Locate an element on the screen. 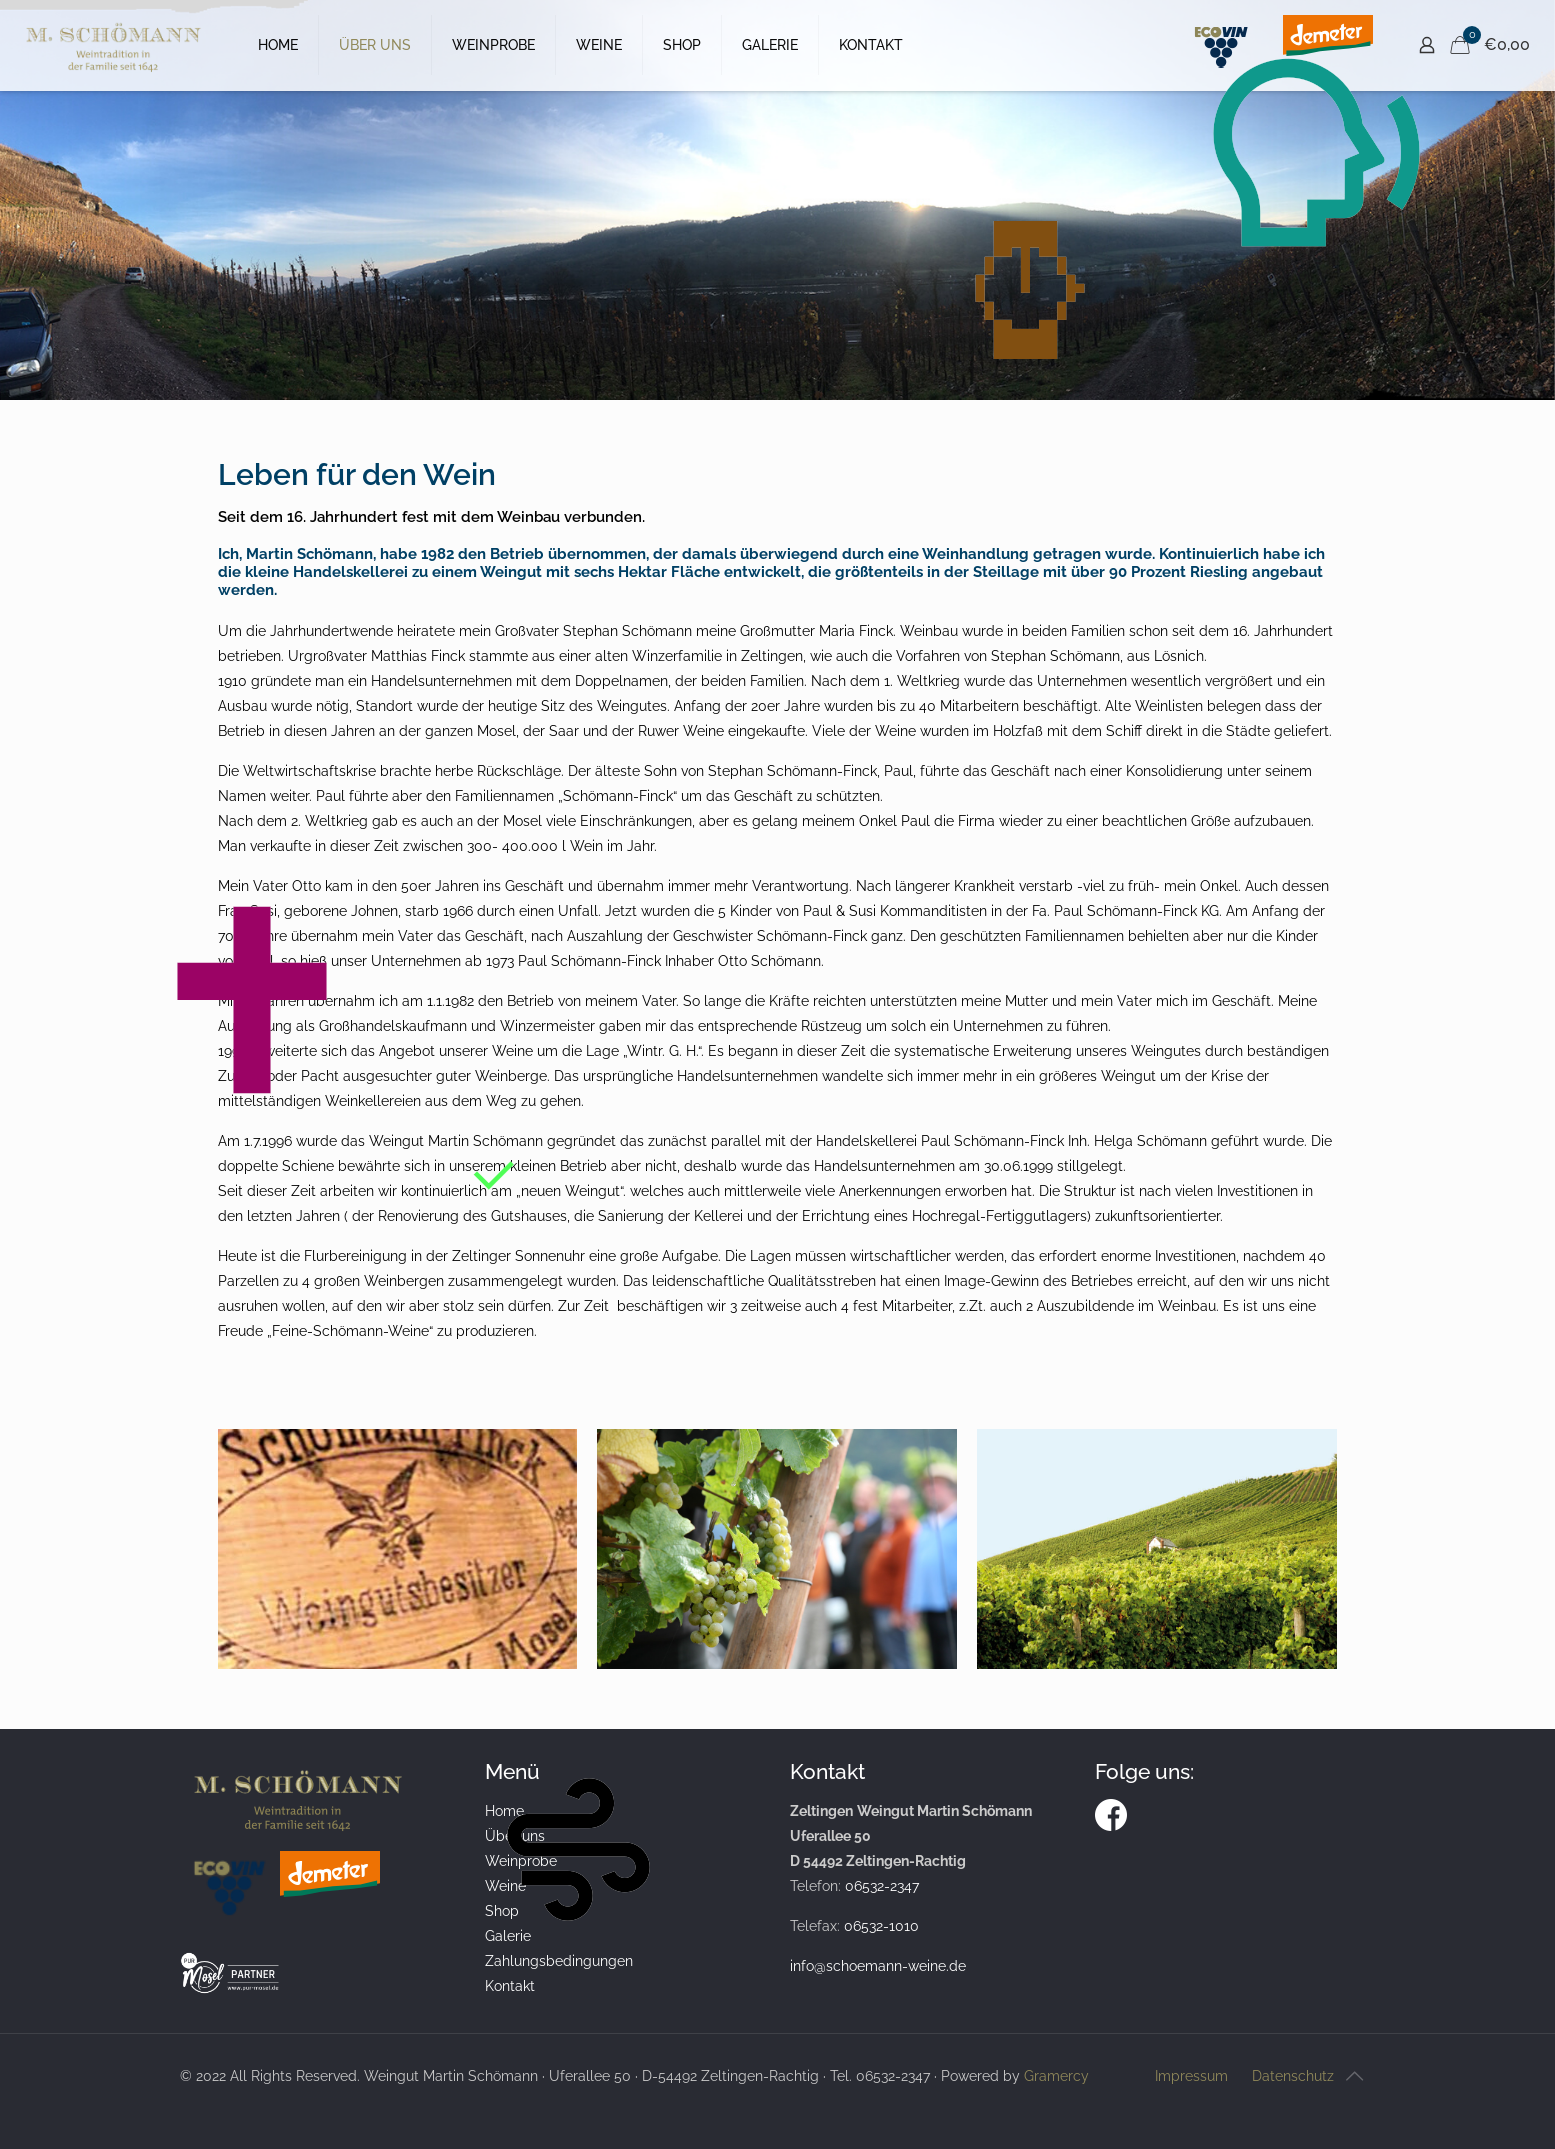 The height and width of the screenshot is (2149, 1555). visit Hackernoon website or blog is located at coordinates (1030, 290).